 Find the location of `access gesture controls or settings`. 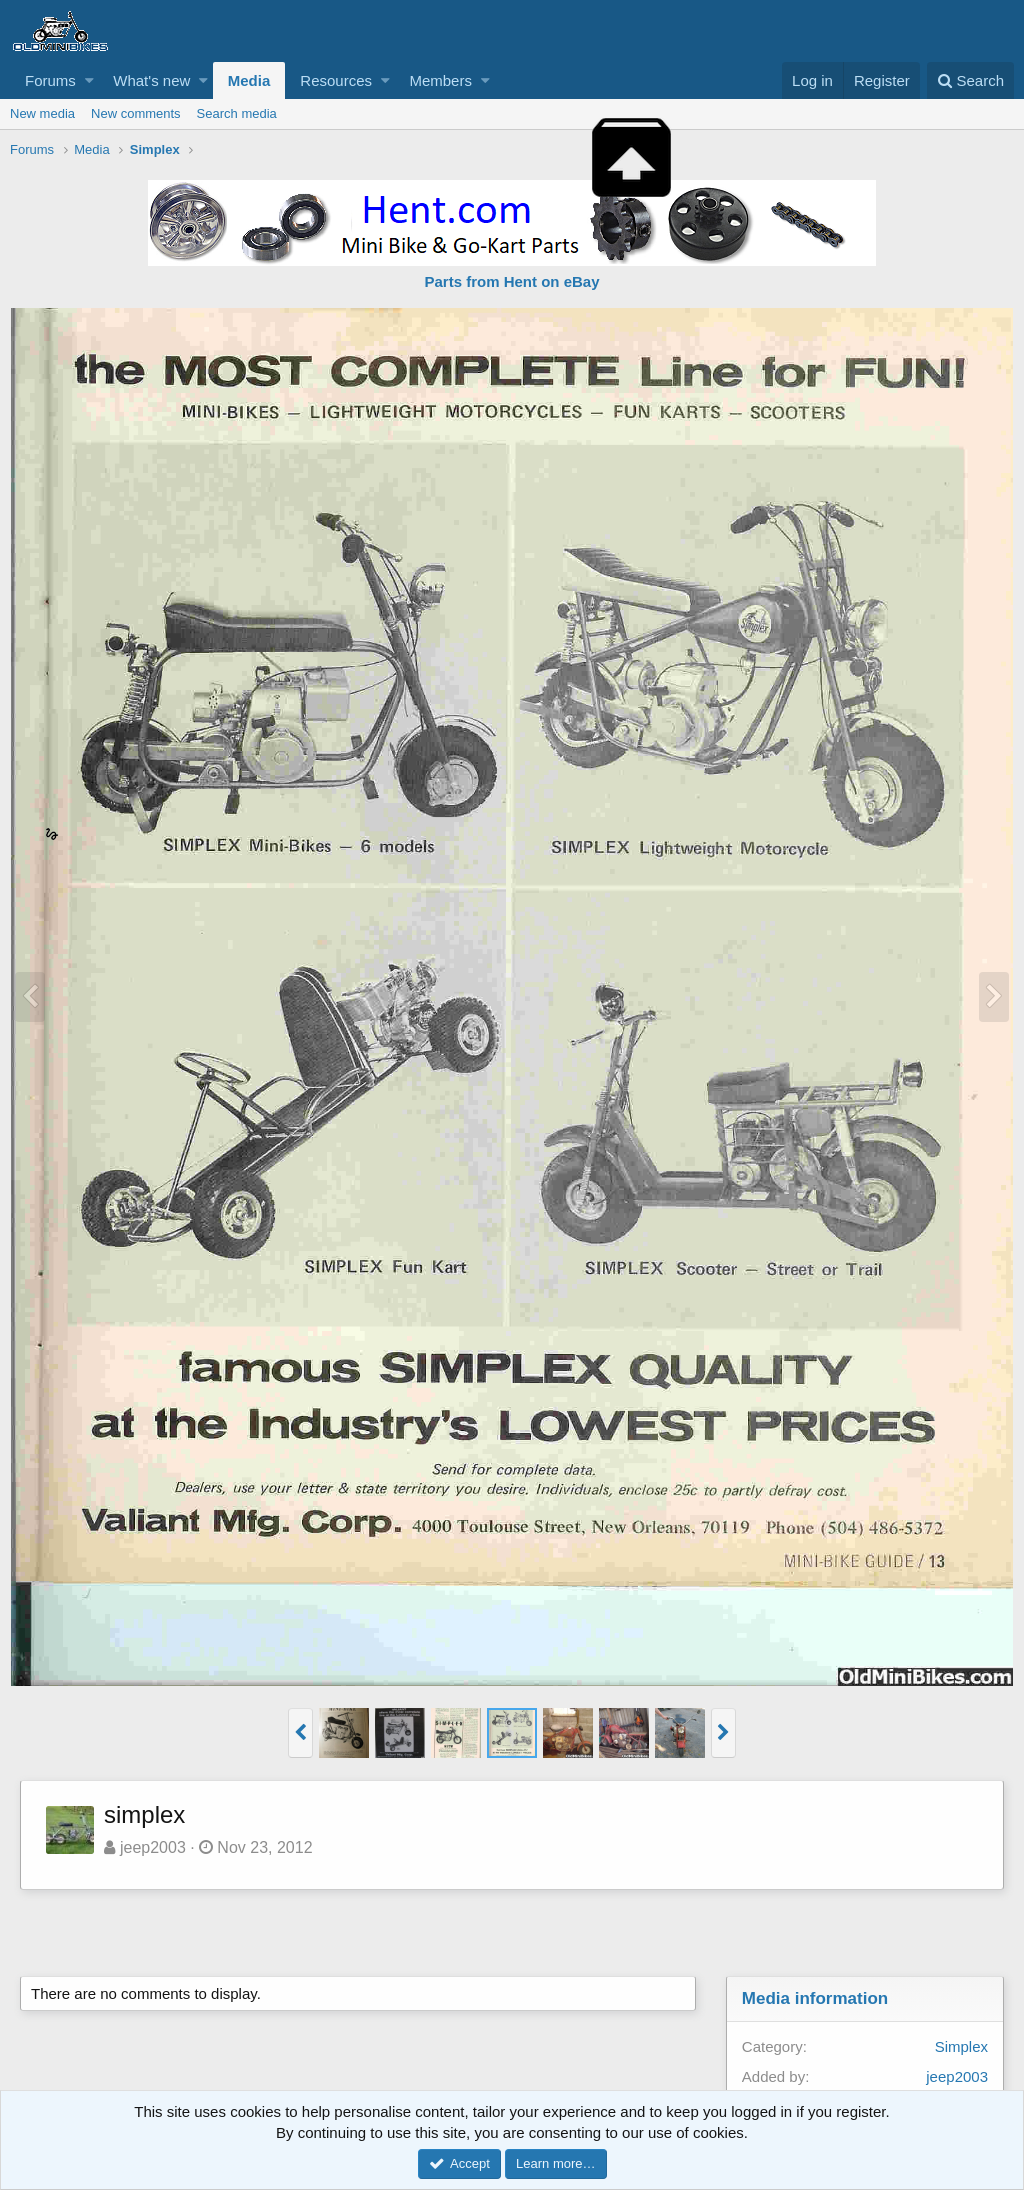

access gesture controls or settings is located at coordinates (52, 834).